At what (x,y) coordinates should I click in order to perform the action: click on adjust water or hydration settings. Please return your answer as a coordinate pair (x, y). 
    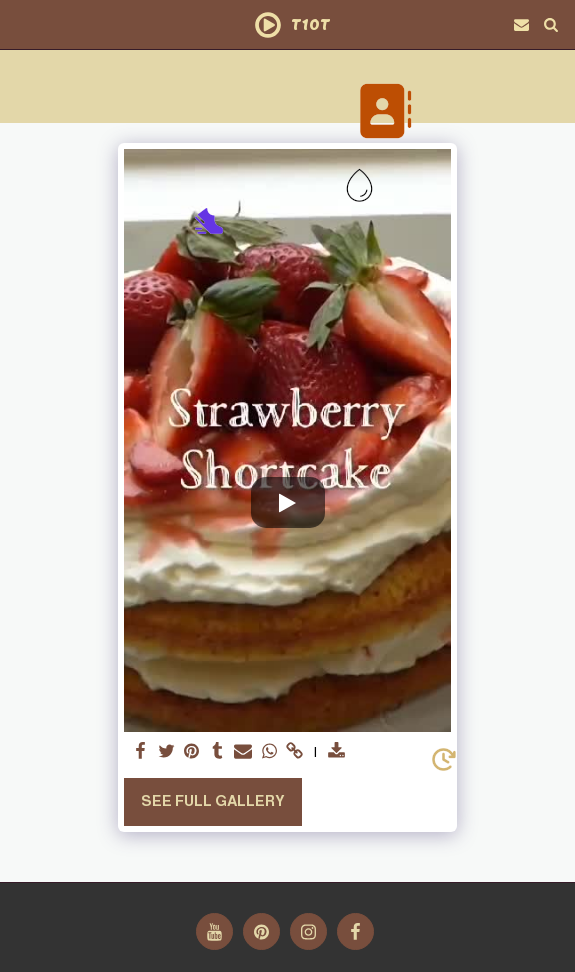
    Looking at the image, I should click on (359, 186).